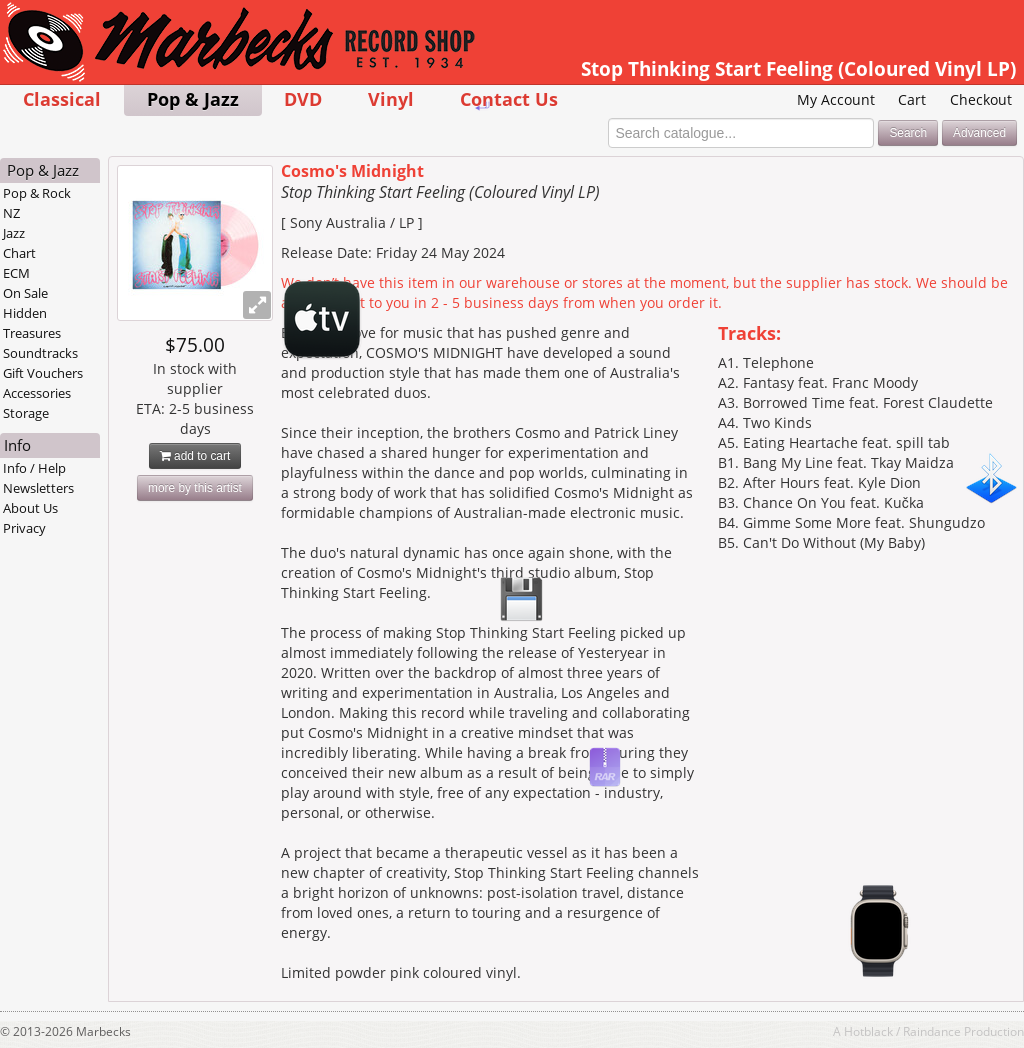 This screenshot has width=1024, height=1048. Describe the element at coordinates (991, 479) in the screenshot. I see `open bluetooth file exchange utility` at that location.